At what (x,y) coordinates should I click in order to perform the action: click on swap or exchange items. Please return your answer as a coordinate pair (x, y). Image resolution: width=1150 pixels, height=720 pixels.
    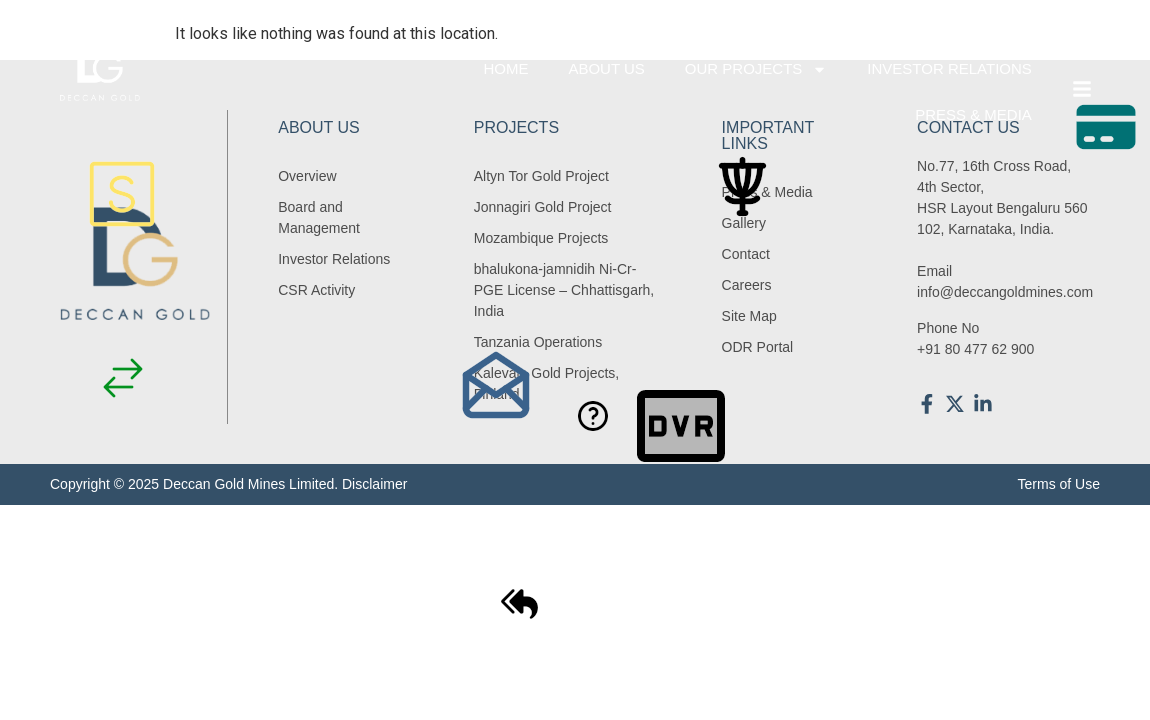
    Looking at the image, I should click on (123, 378).